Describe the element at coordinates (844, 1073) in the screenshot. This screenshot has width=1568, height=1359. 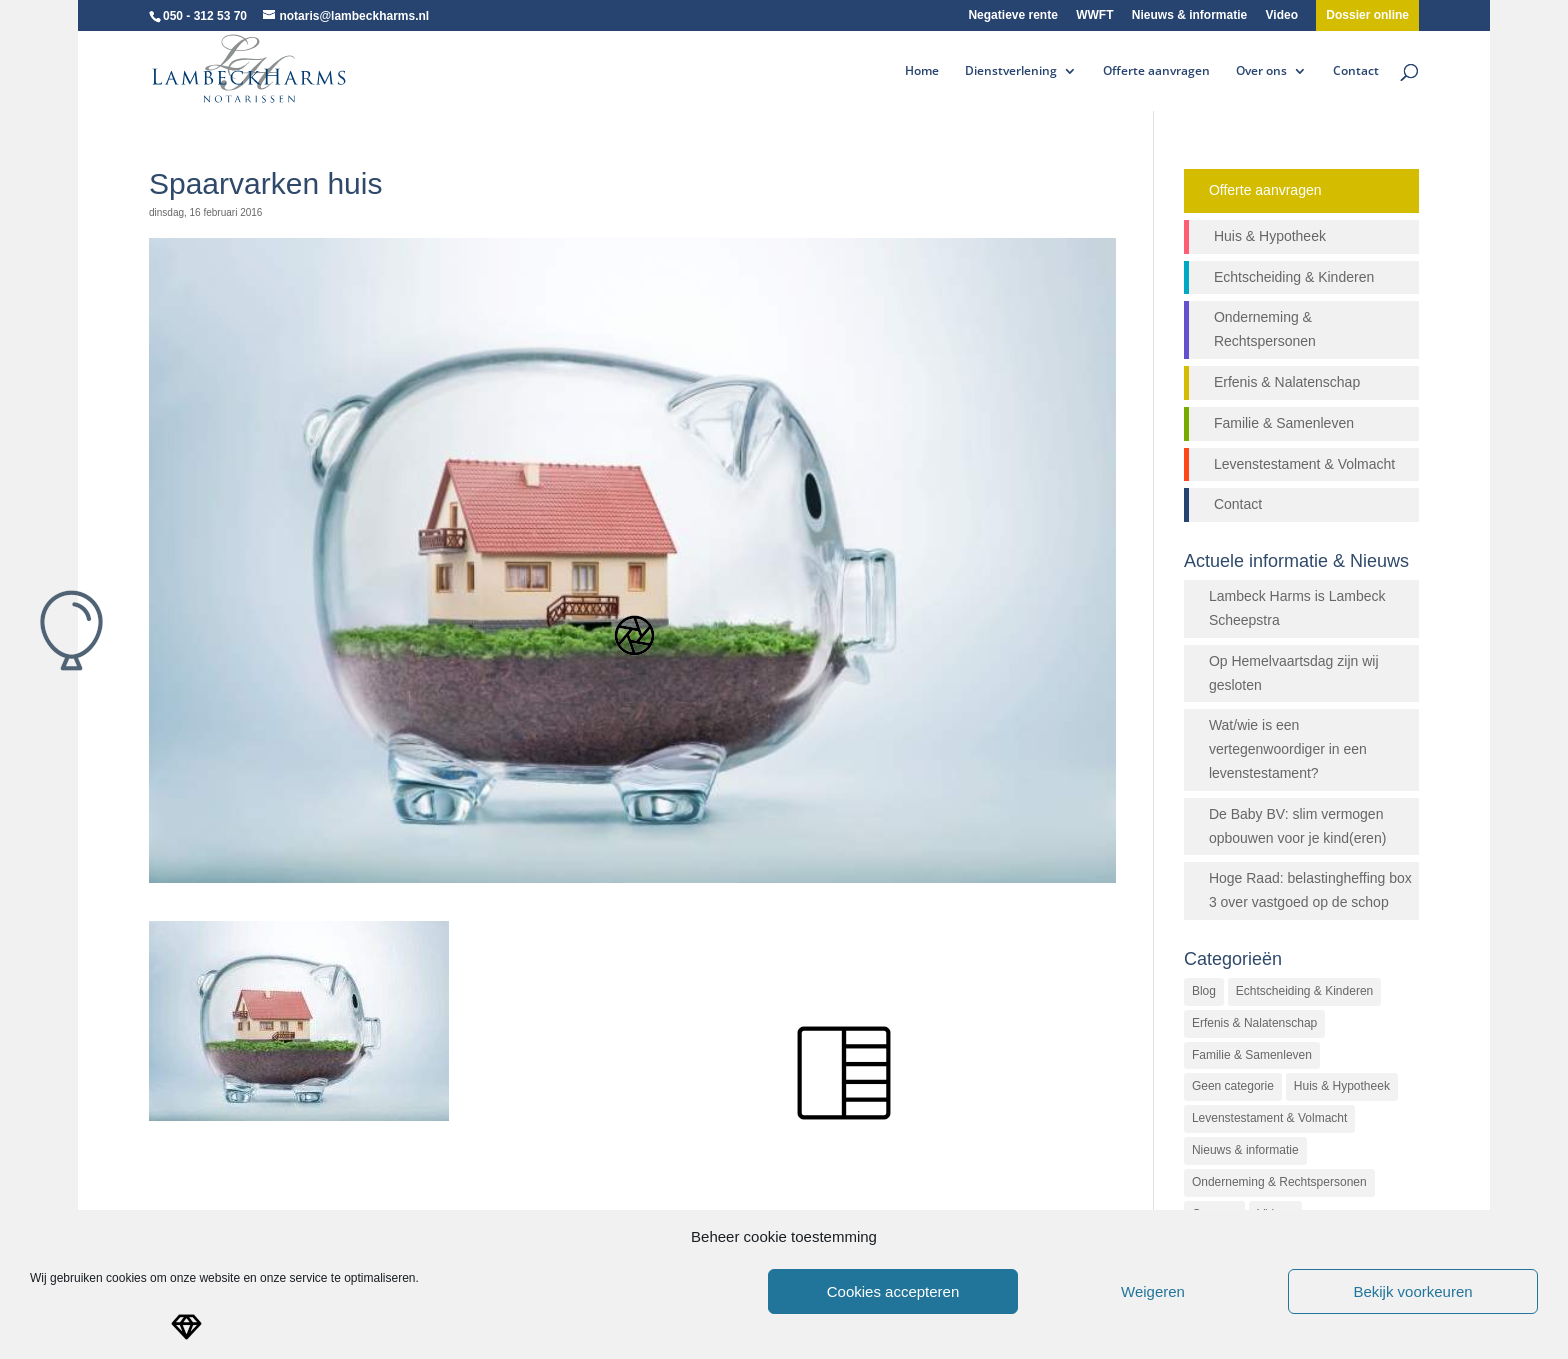
I see `toggle half-fill or partial selection` at that location.